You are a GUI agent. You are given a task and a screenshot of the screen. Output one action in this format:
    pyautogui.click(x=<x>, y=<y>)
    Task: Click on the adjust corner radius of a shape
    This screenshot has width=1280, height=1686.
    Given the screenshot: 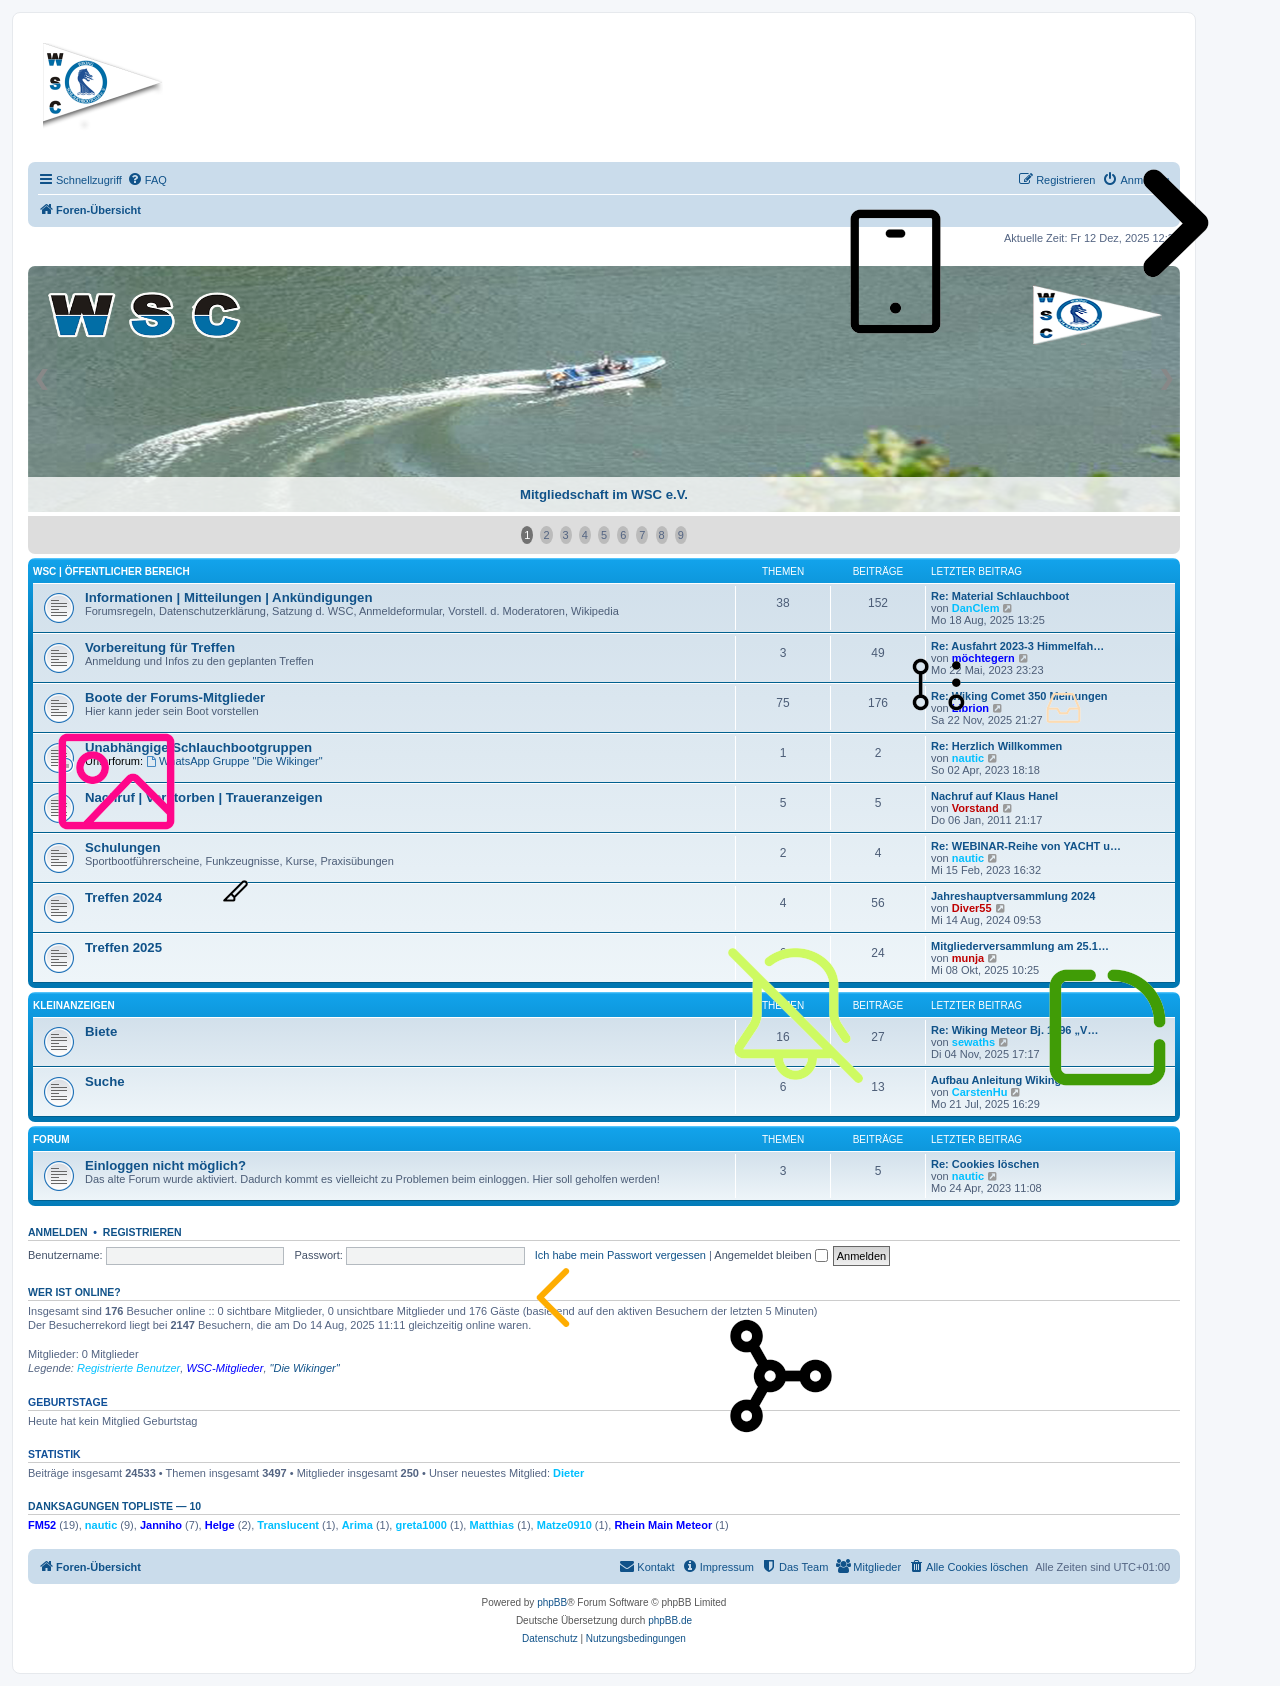 What is the action you would take?
    pyautogui.click(x=1107, y=1027)
    